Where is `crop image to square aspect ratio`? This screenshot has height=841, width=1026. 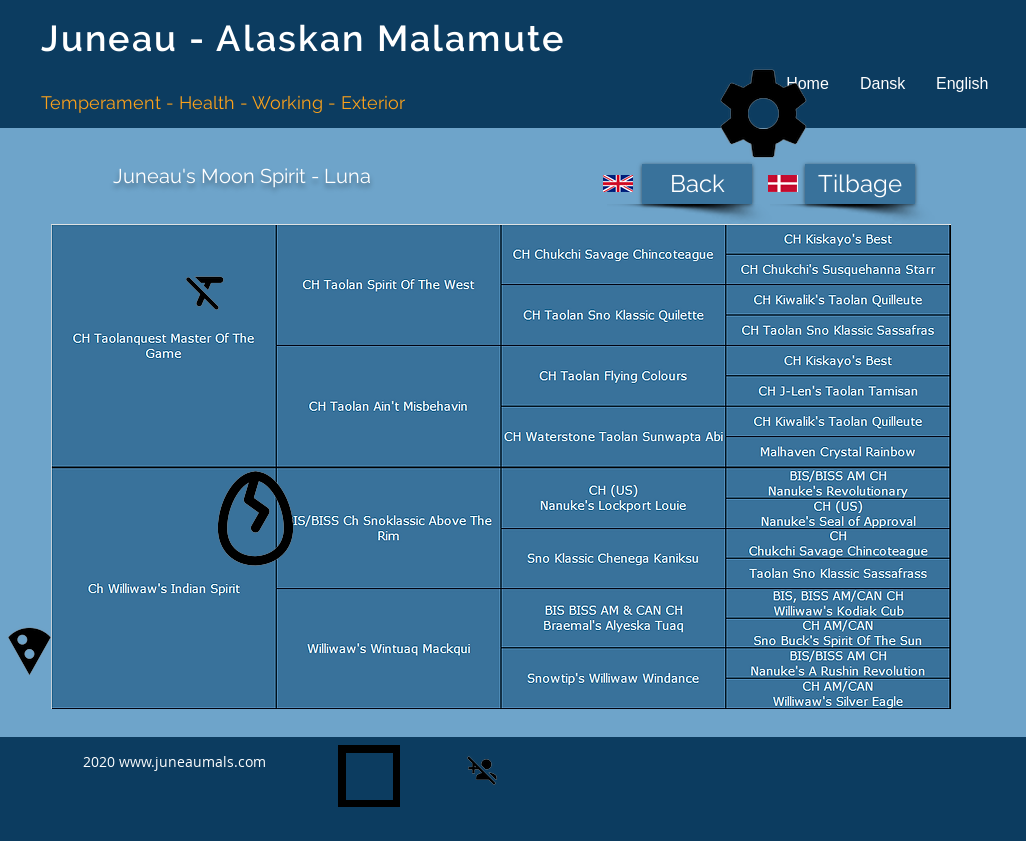
crop image to square aspect ratio is located at coordinates (369, 776).